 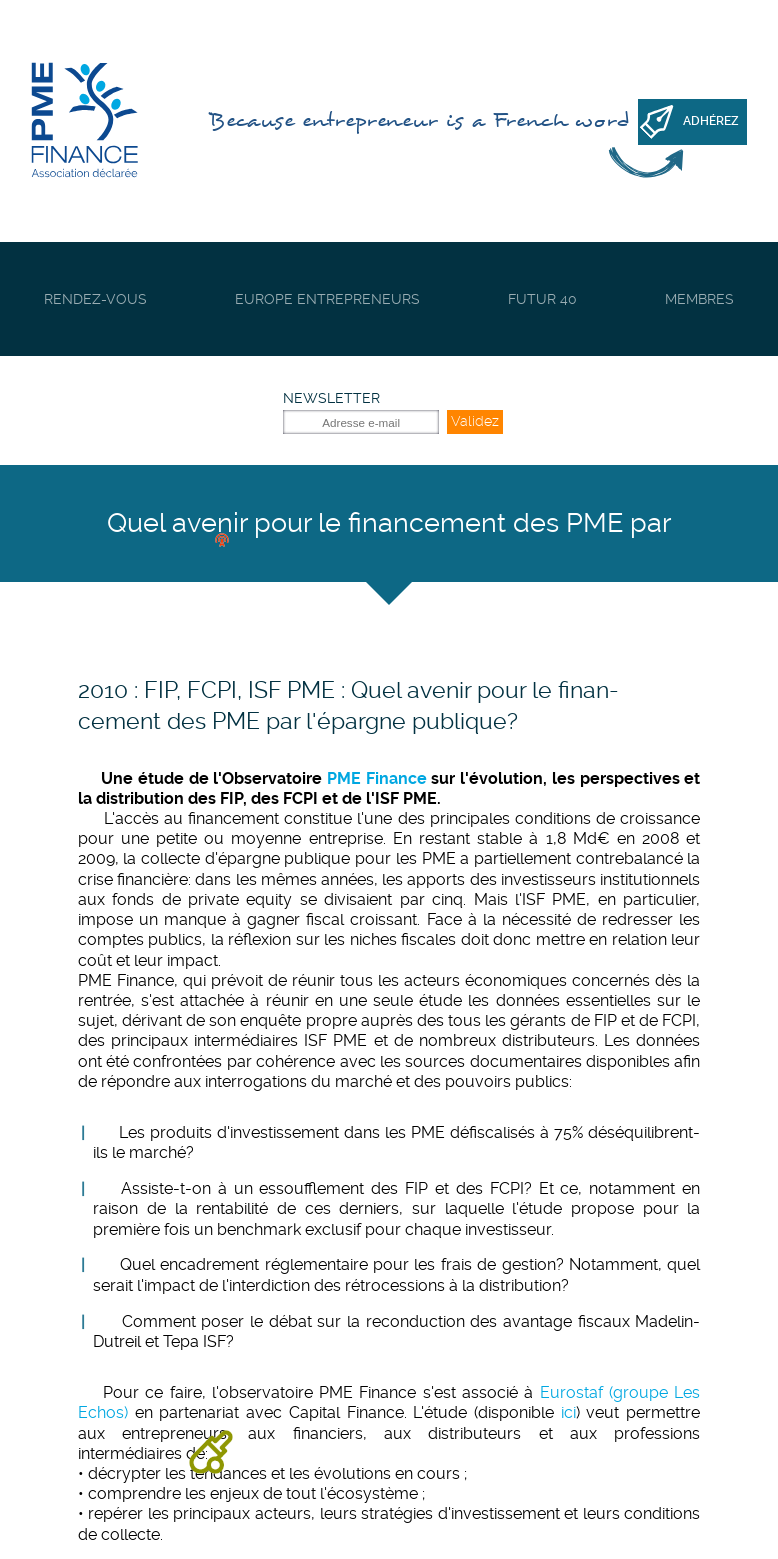 What do you see at coordinates (222, 540) in the screenshot?
I see `access broadcast or transmission settings` at bounding box center [222, 540].